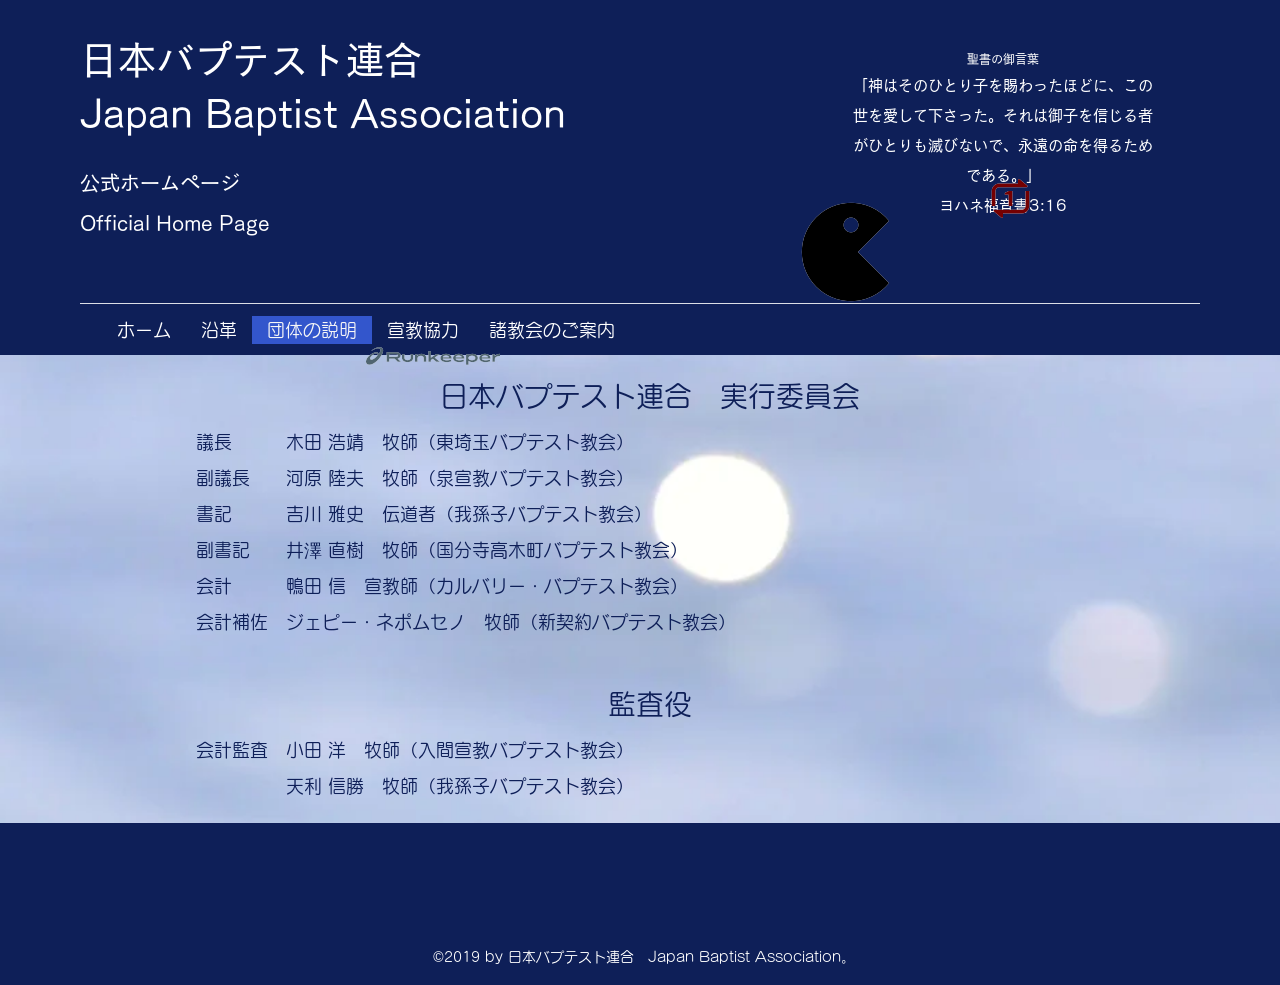 Image resolution: width=1280 pixels, height=985 pixels. Describe the element at coordinates (851, 252) in the screenshot. I see `open games or gaming section` at that location.